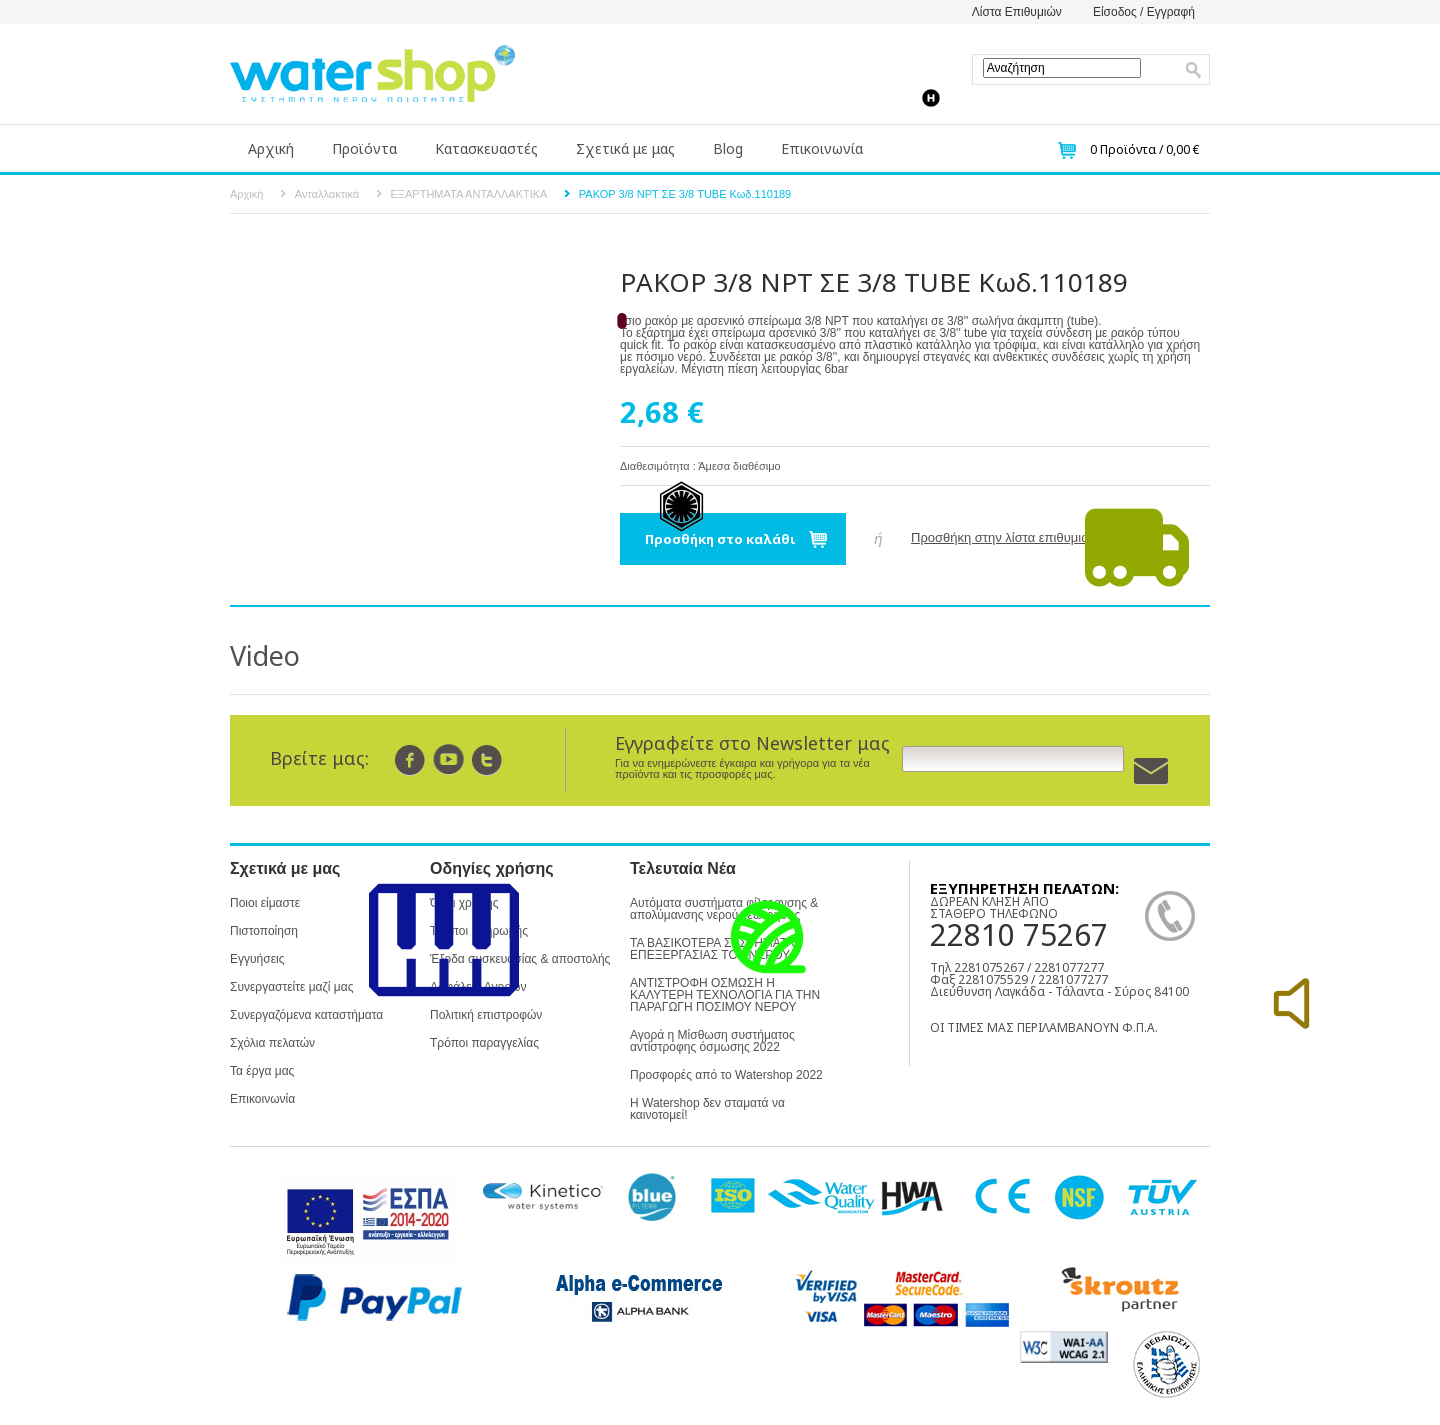 This screenshot has width=1440, height=1425. I want to click on mute audio or sound, so click(1291, 1003).